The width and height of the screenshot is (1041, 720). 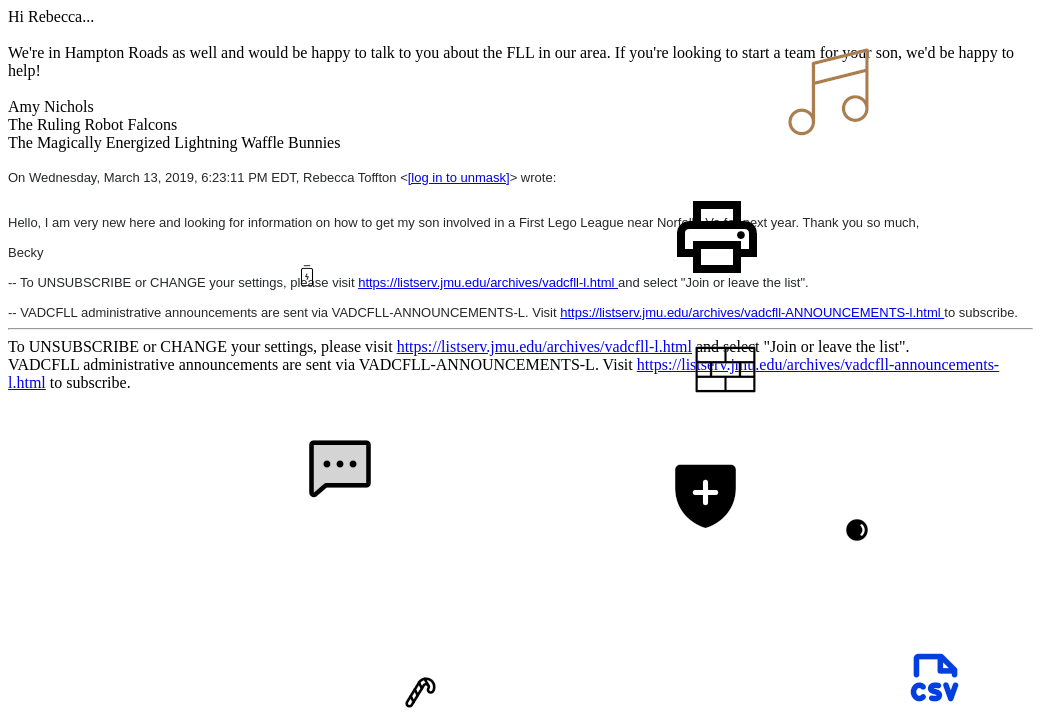 What do you see at coordinates (705, 492) in the screenshot?
I see `add new security protection` at bounding box center [705, 492].